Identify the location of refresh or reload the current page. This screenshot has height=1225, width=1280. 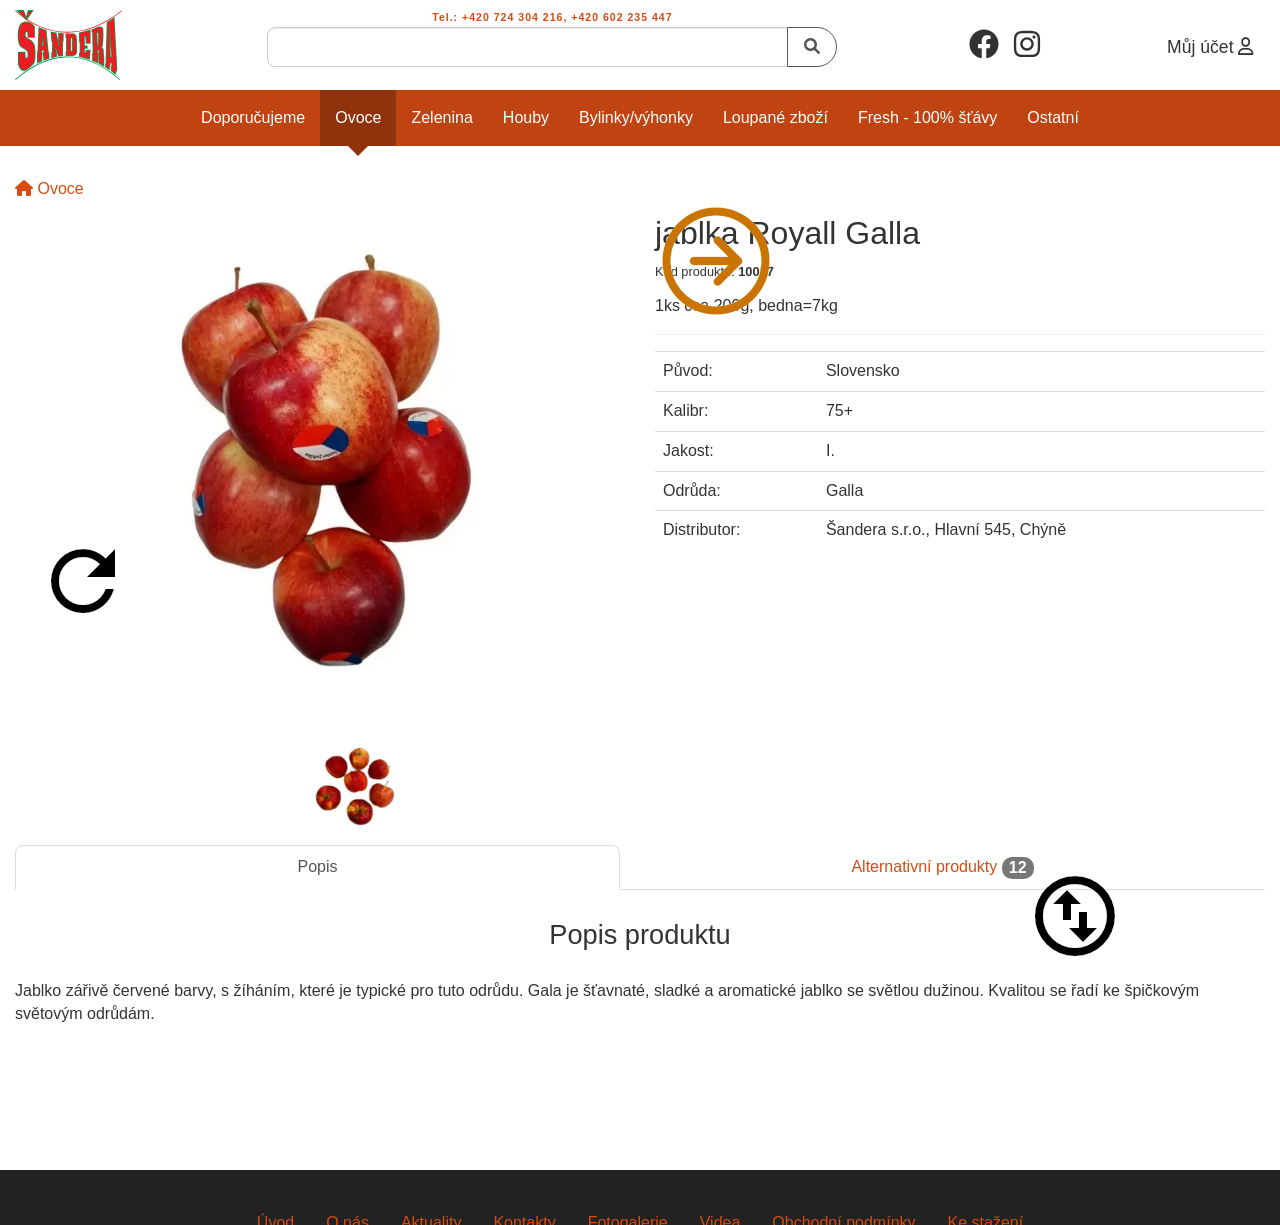
(83, 581).